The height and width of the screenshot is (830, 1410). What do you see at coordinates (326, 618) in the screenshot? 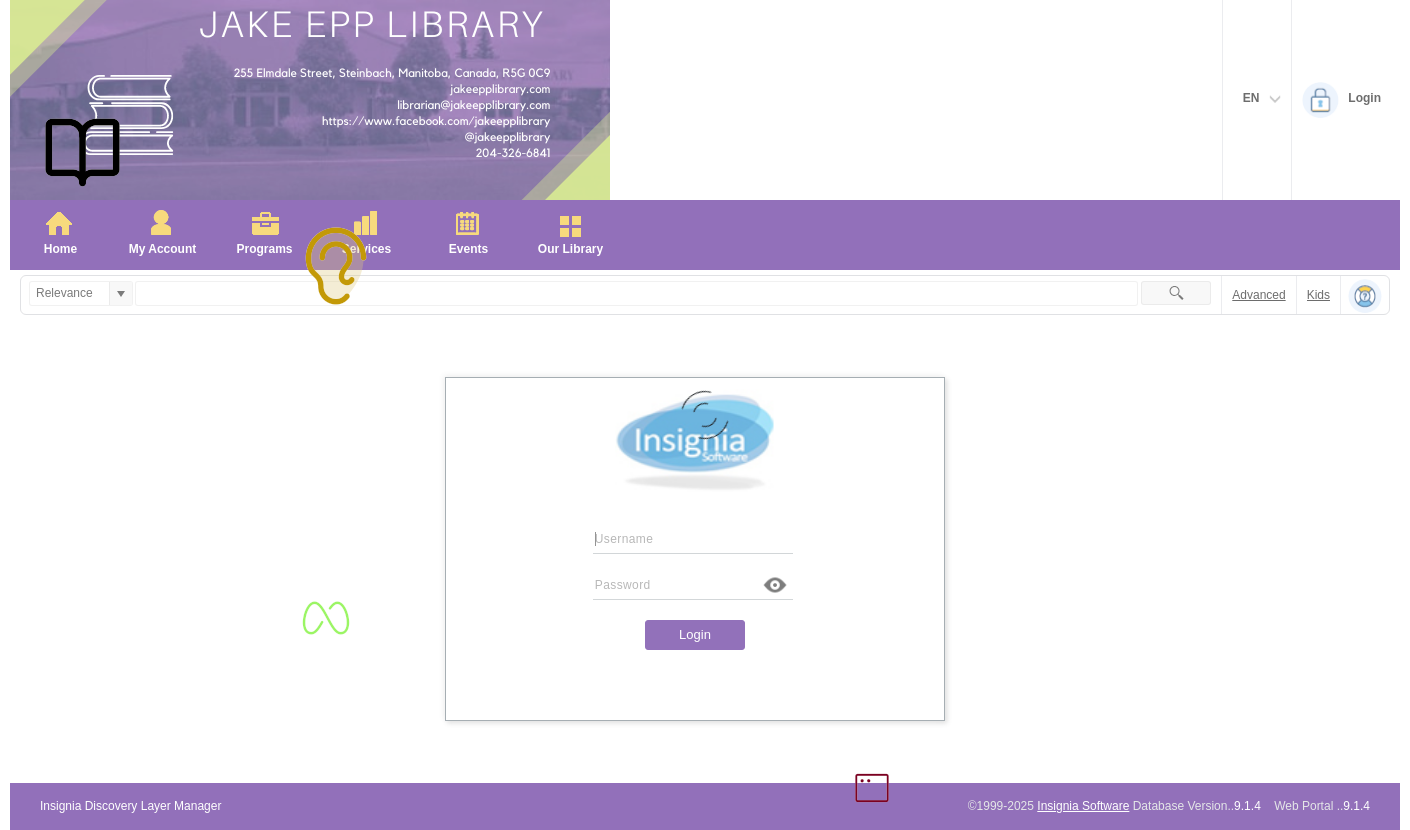
I see `meta company logo` at bounding box center [326, 618].